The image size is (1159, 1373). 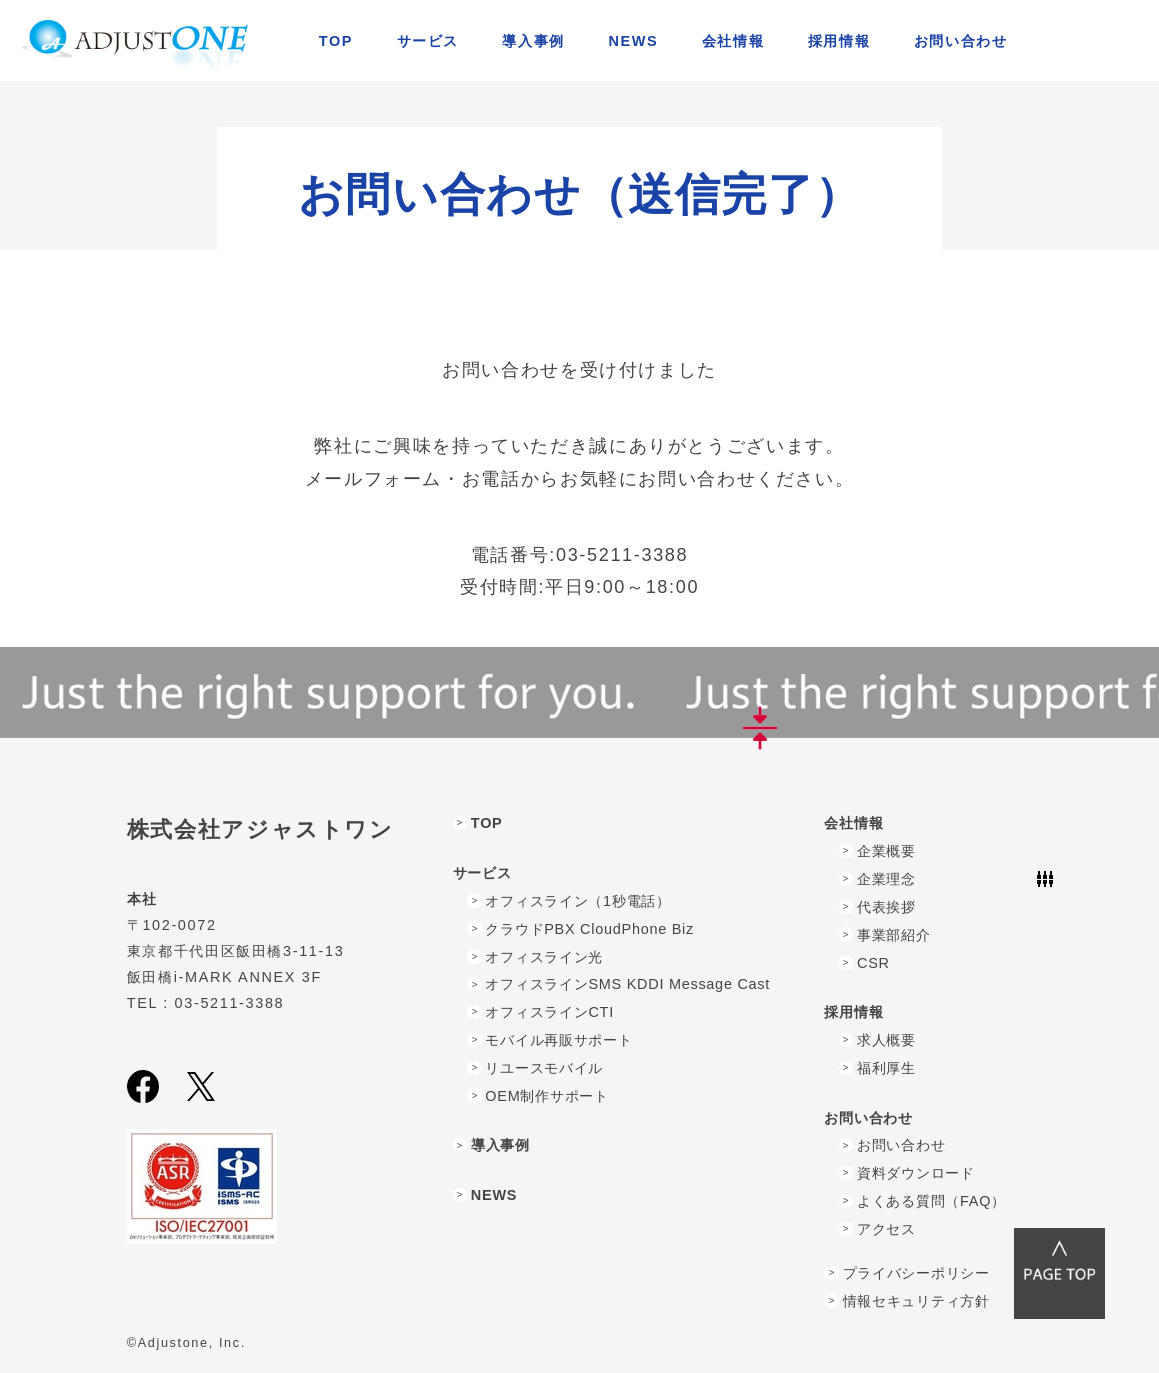 I want to click on configure audio/video input settings, so click(x=1045, y=879).